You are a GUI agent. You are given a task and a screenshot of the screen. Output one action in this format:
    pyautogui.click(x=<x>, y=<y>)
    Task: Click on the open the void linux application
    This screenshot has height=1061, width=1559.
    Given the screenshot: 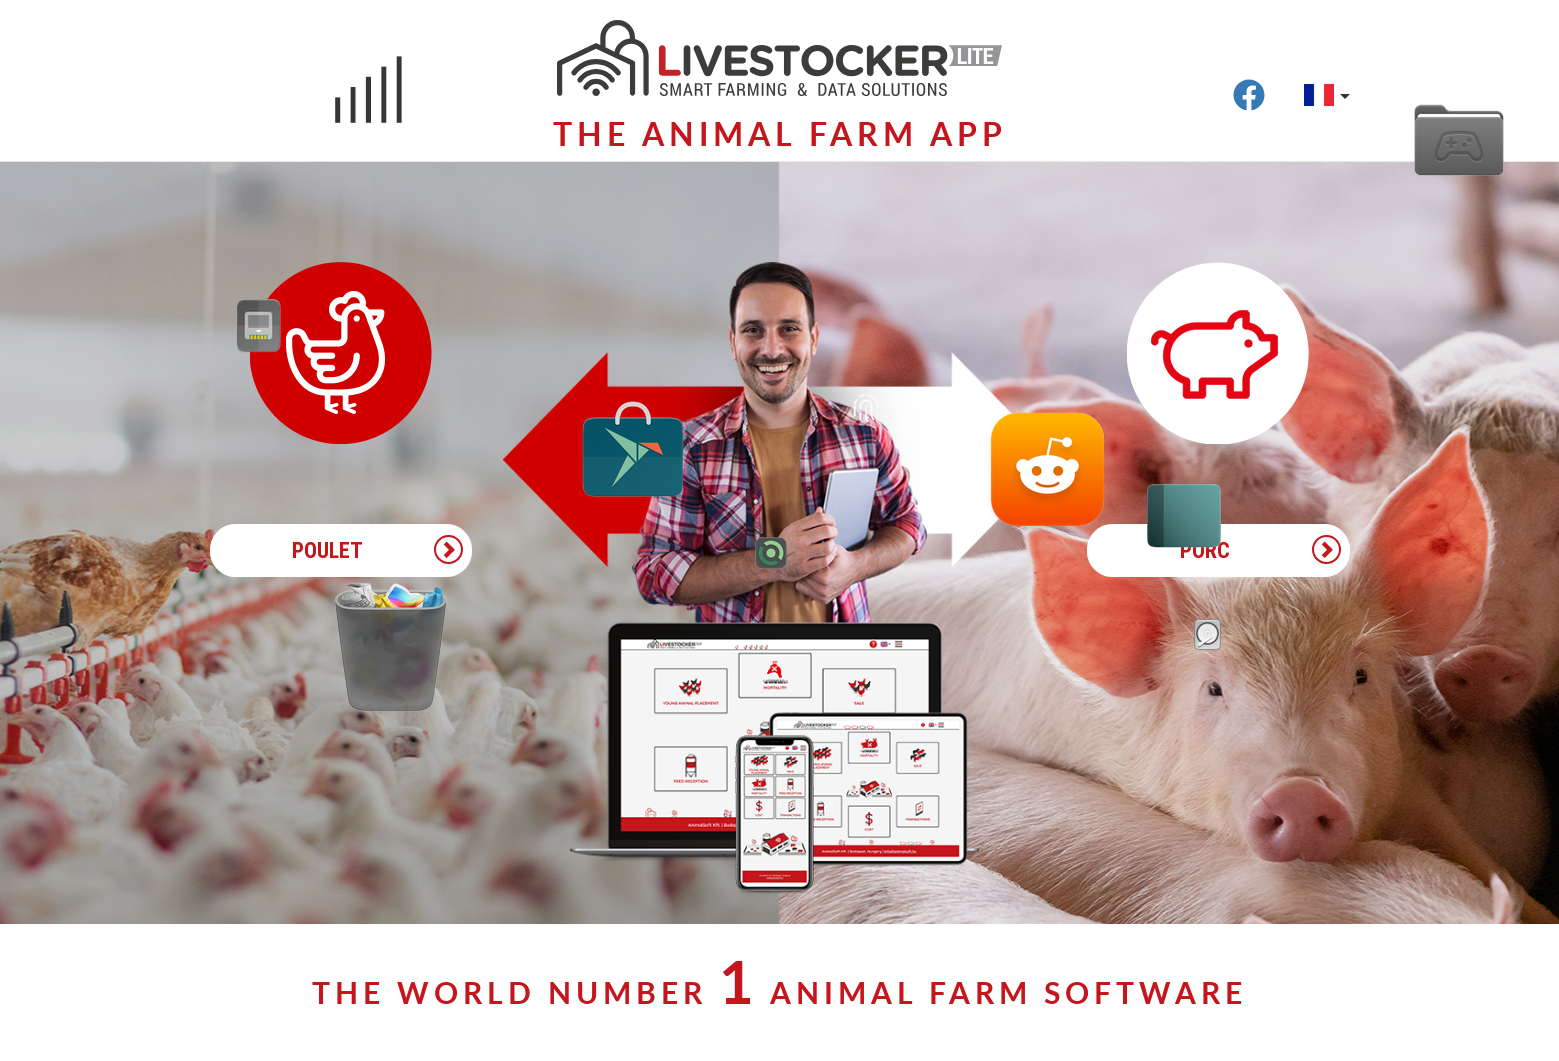 What is the action you would take?
    pyautogui.click(x=771, y=553)
    